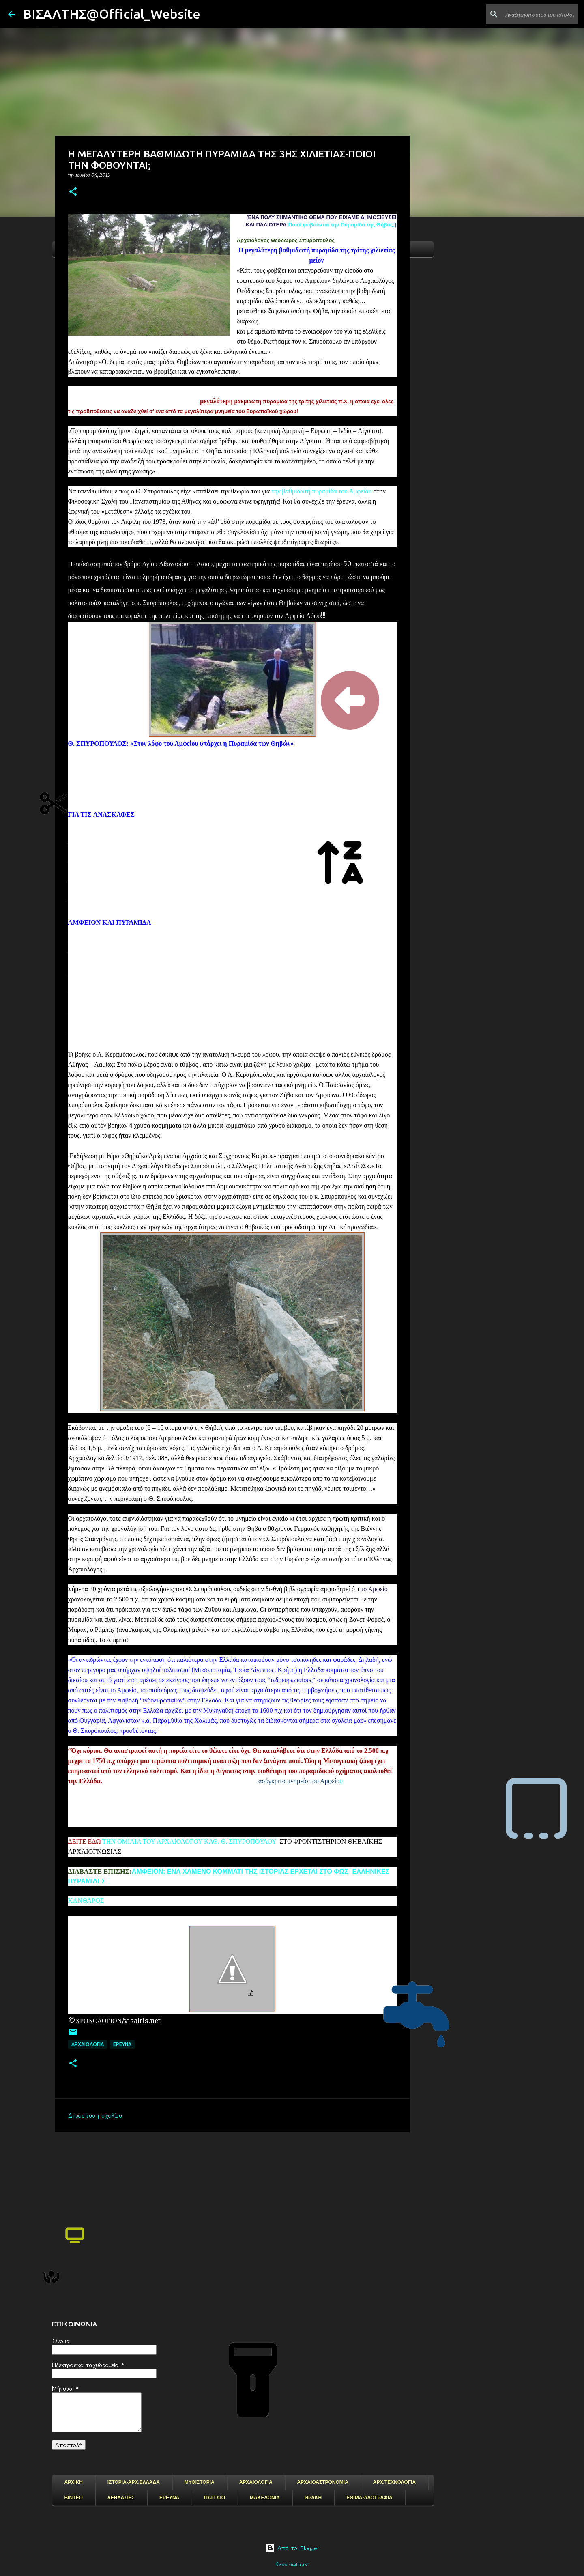 The image size is (584, 2576). I want to click on access community support or care services, so click(51, 2277).